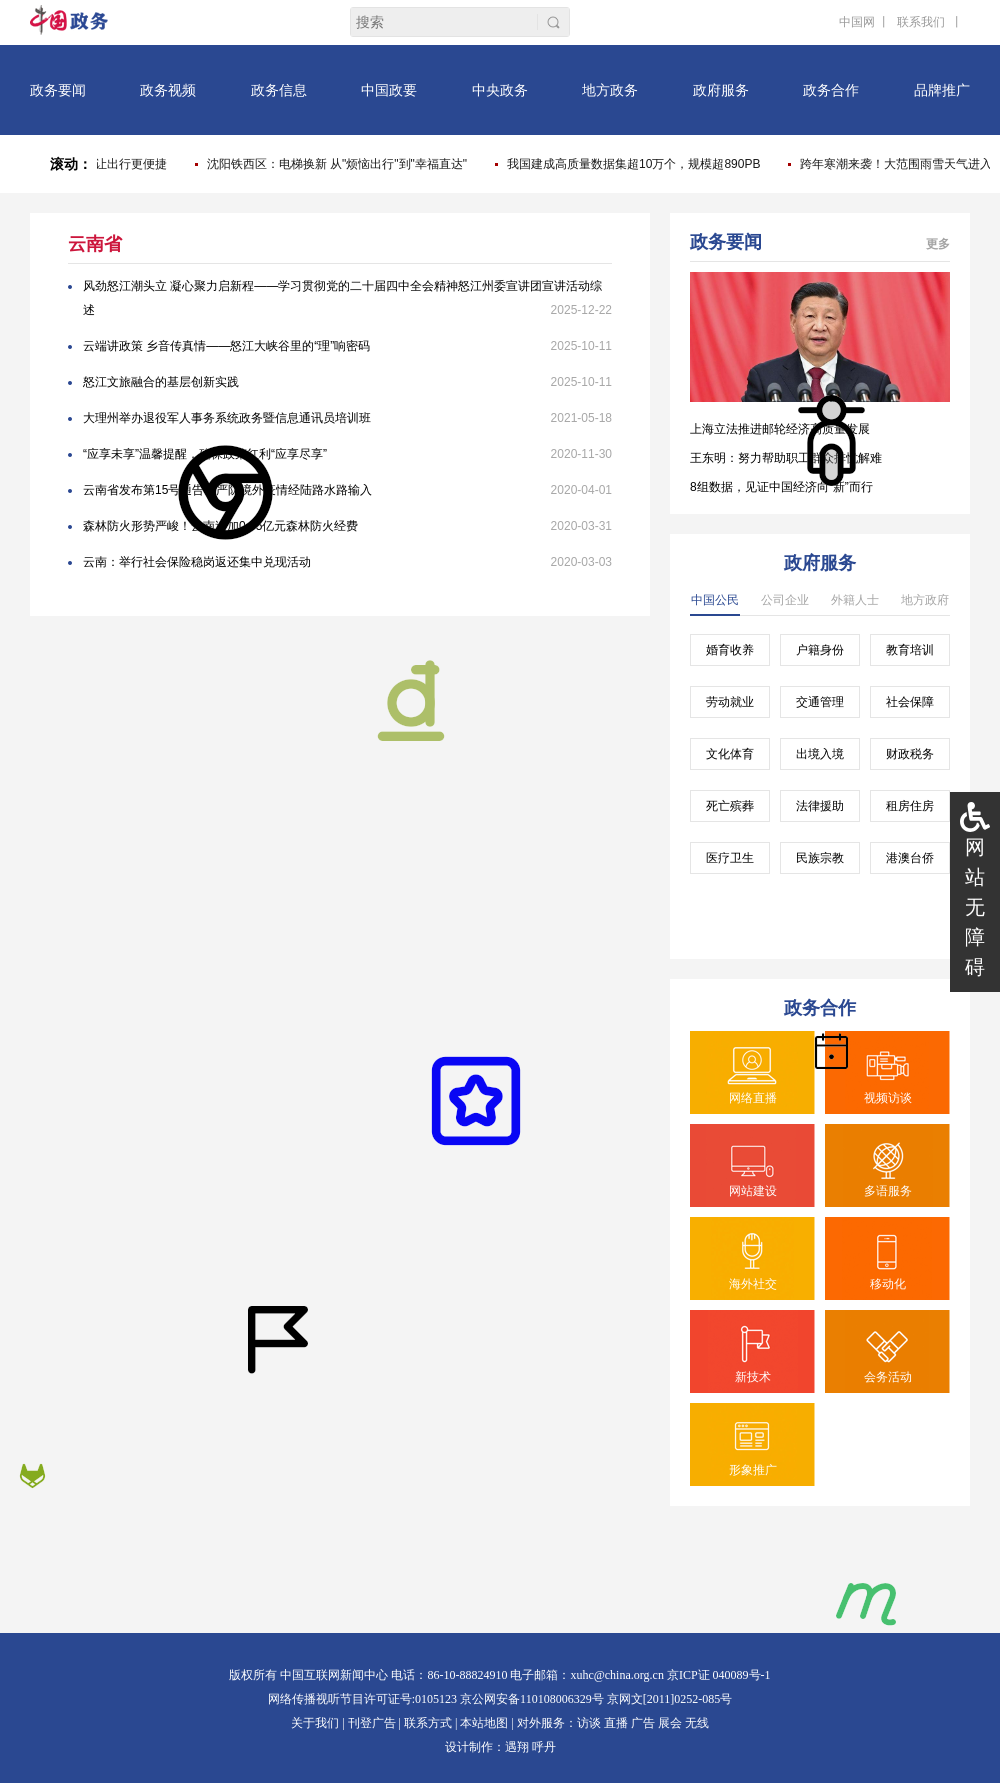 This screenshot has height=1783, width=1000. What do you see at coordinates (831, 1052) in the screenshot?
I see `indicates a calendar event or notification` at bounding box center [831, 1052].